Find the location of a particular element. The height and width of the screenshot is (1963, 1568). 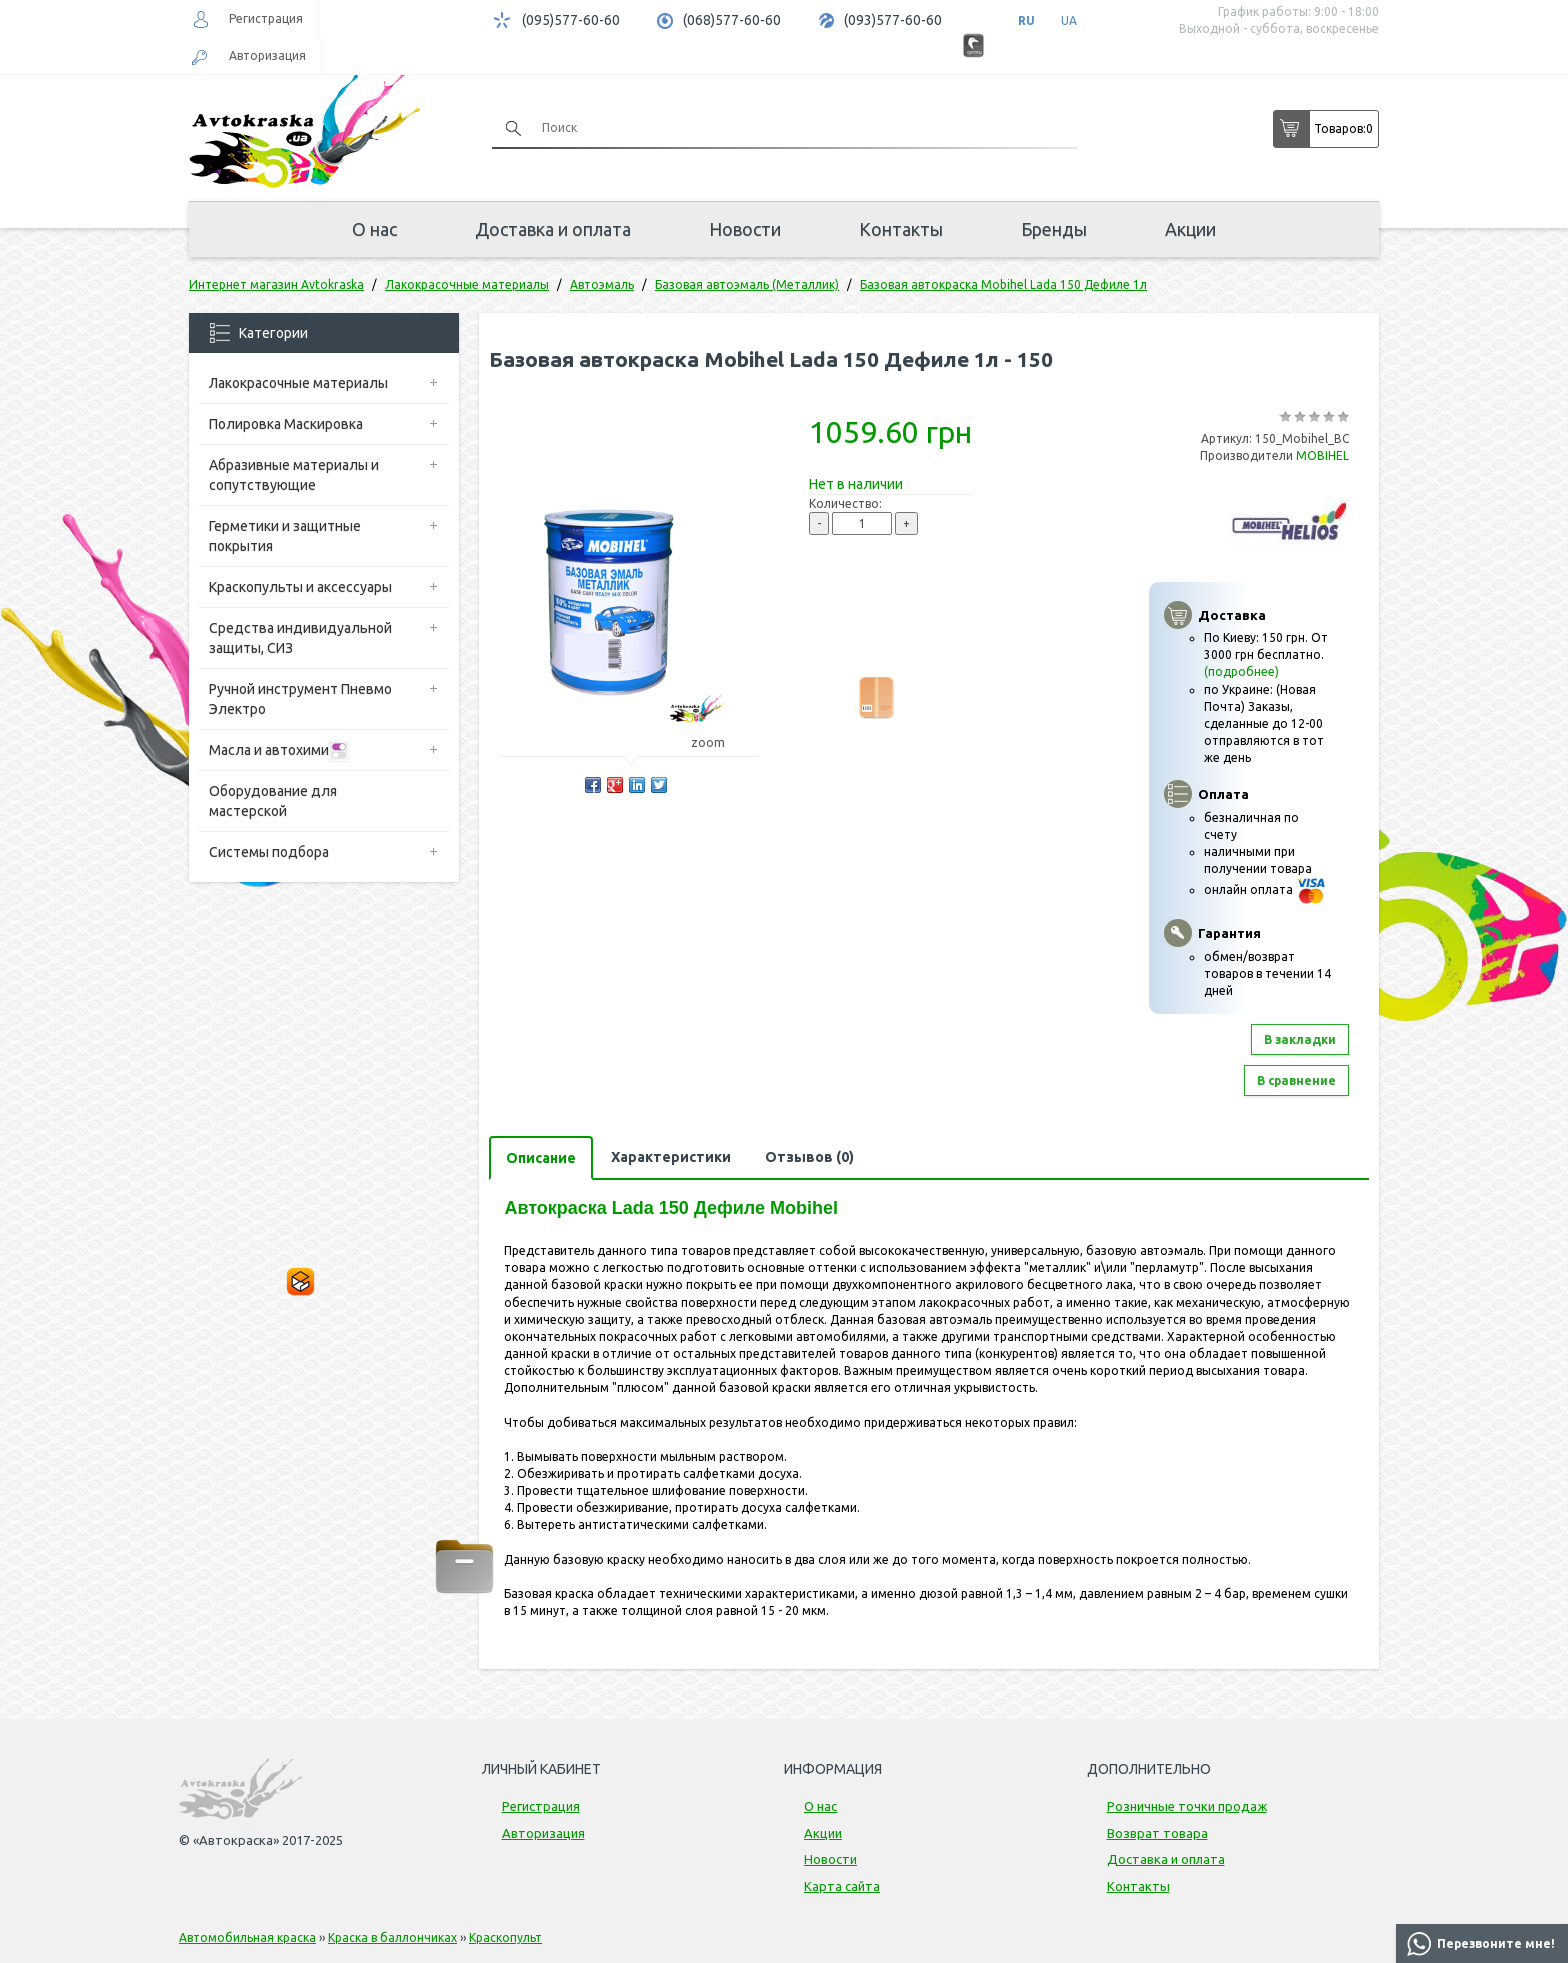

open the file manager application is located at coordinates (464, 1566).